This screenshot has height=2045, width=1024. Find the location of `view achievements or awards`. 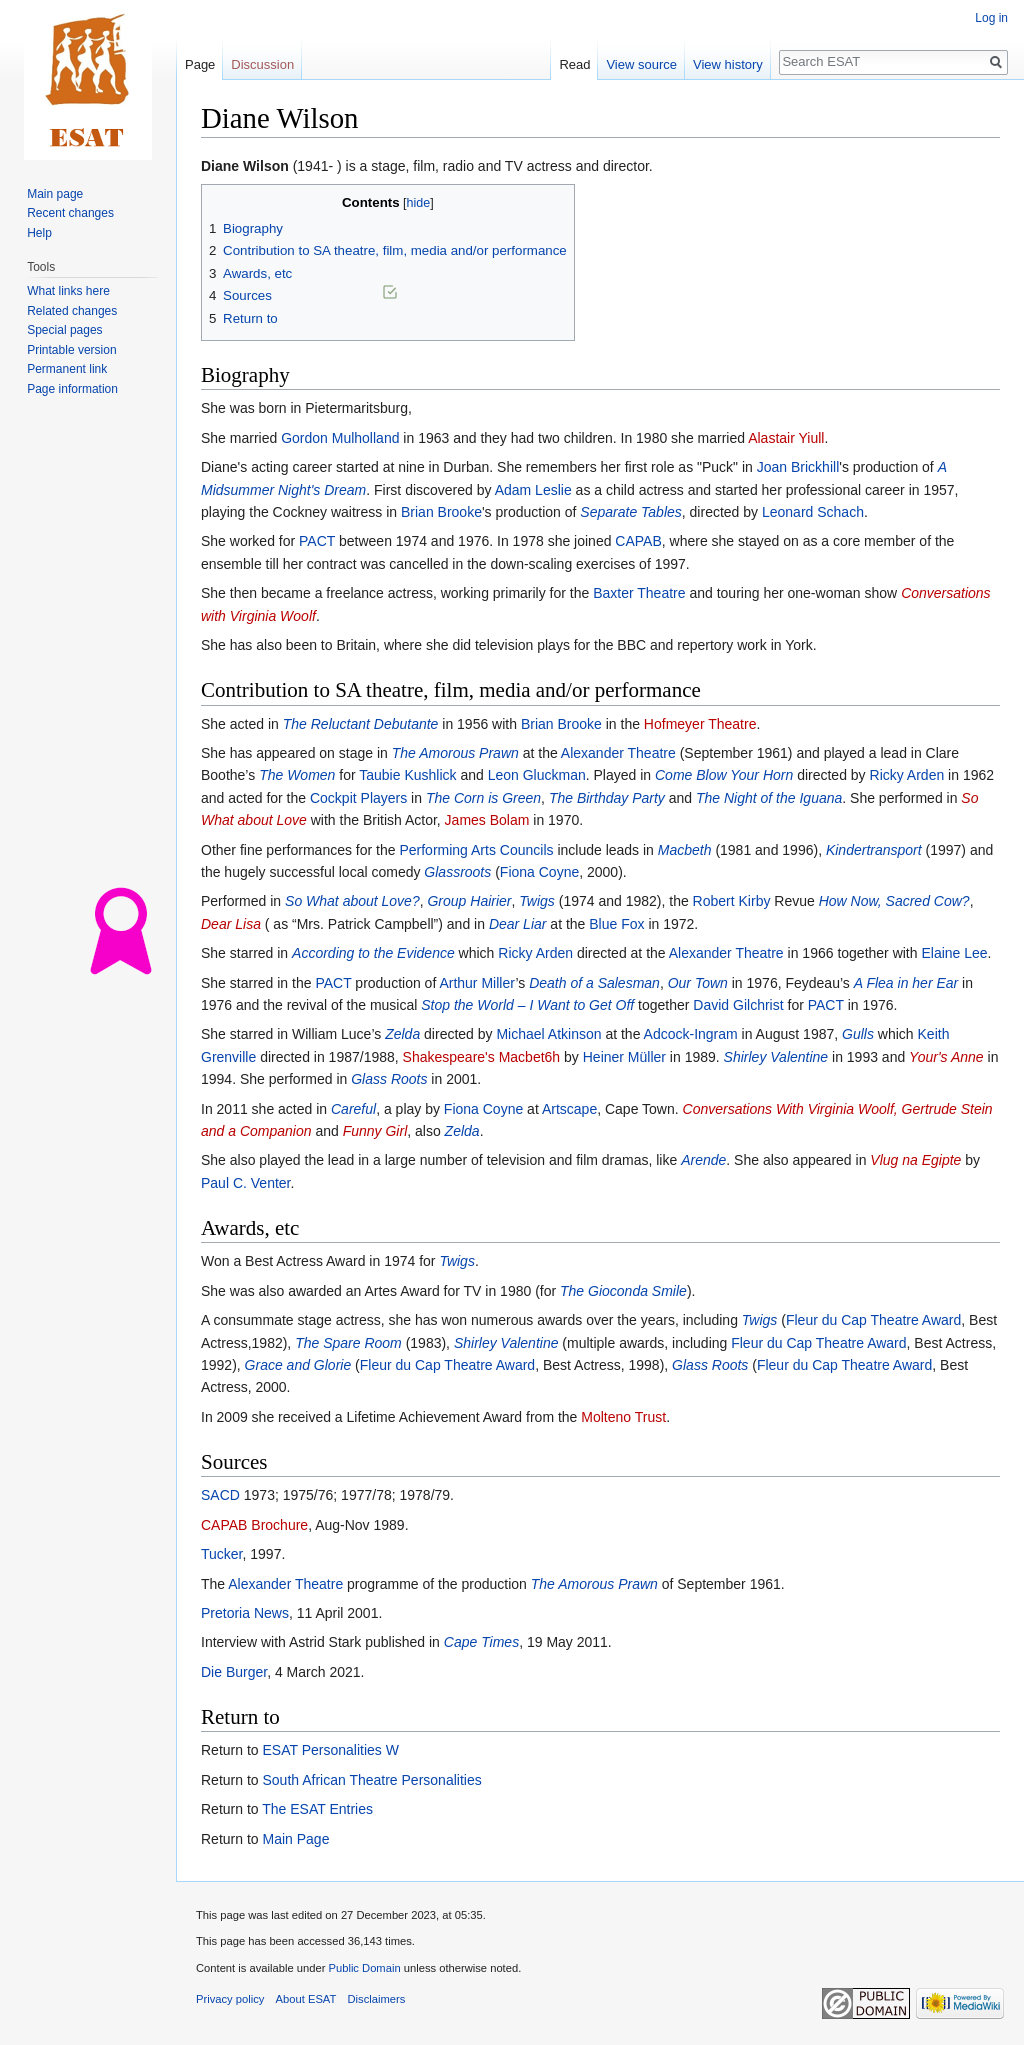

view achievements or awards is located at coordinates (121, 931).